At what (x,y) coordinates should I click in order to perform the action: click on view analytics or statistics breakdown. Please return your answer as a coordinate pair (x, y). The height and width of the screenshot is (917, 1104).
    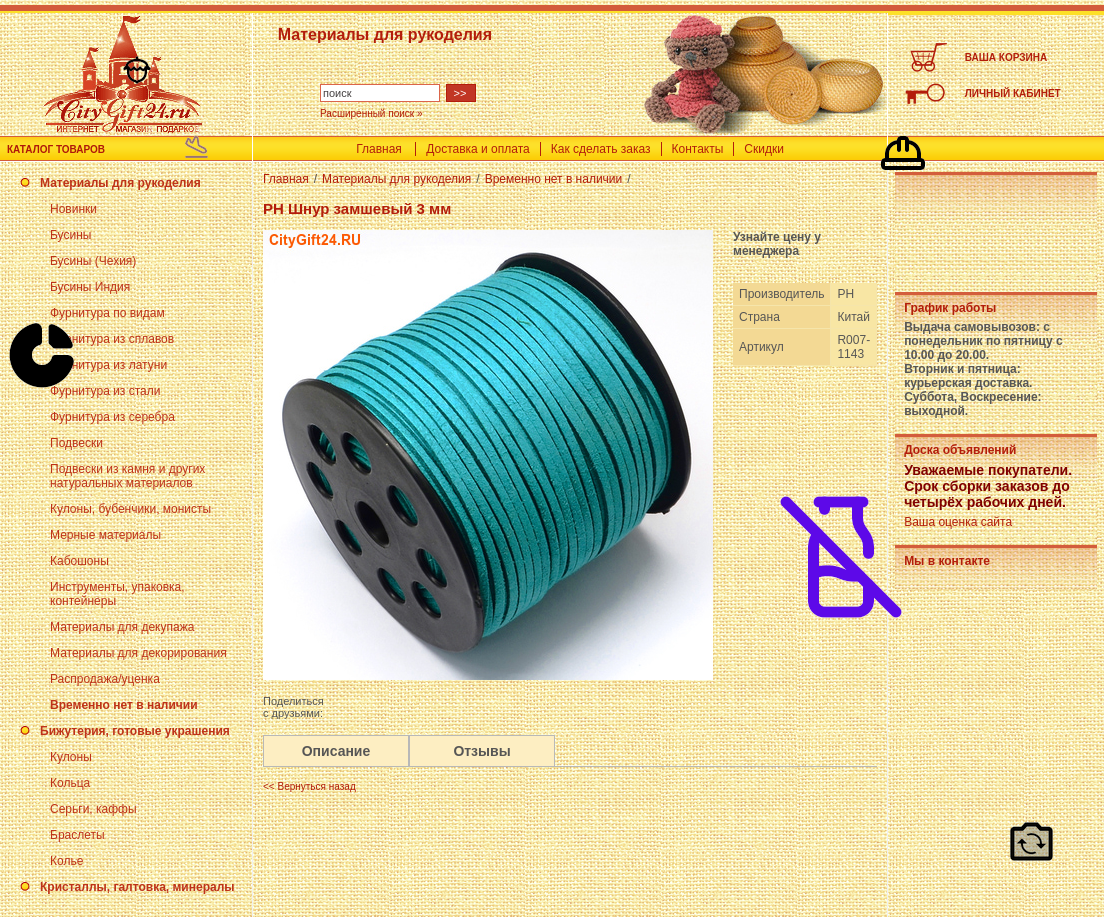
    Looking at the image, I should click on (42, 355).